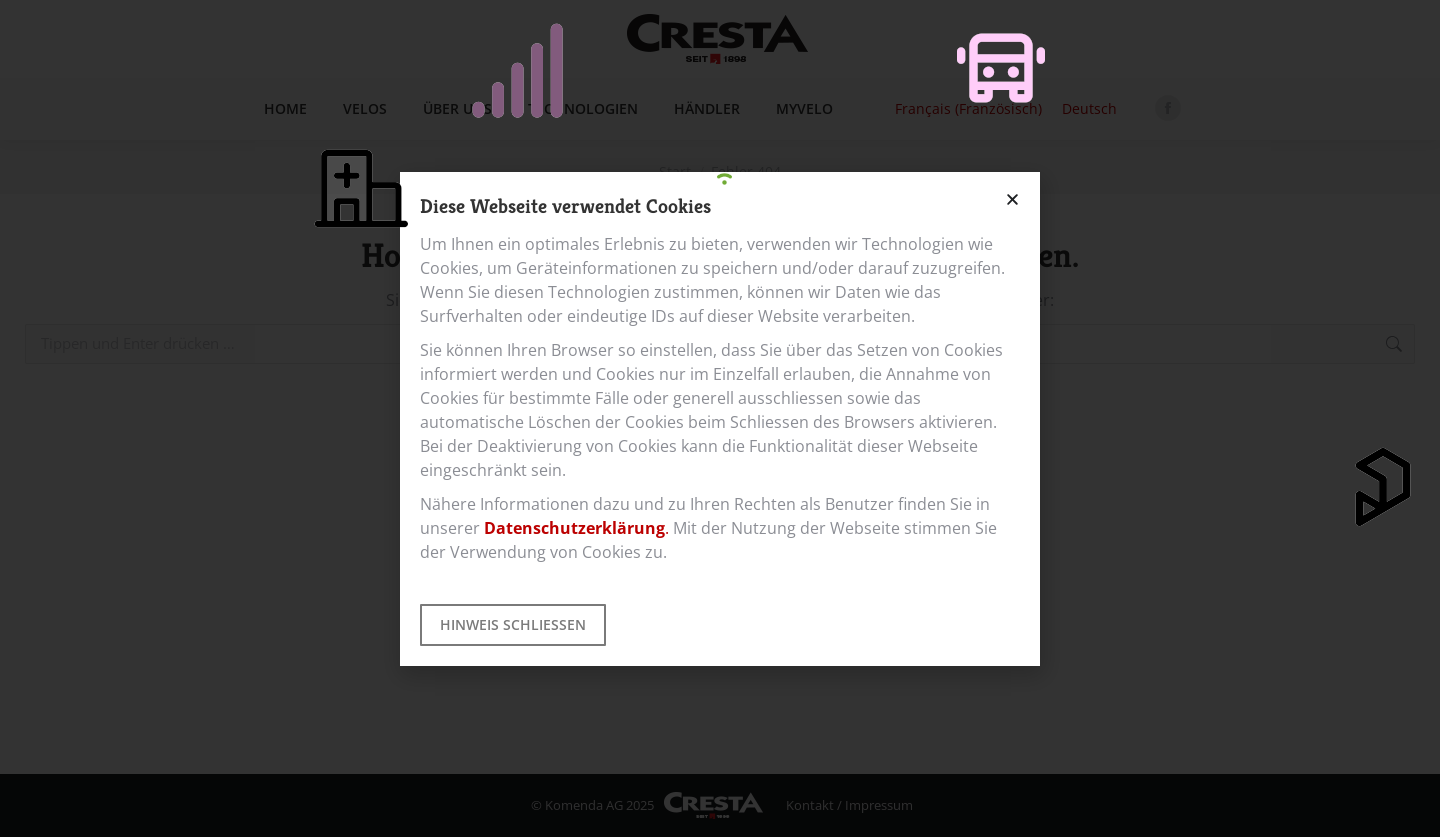  Describe the element at coordinates (521, 76) in the screenshot. I see `indicates full cellular signal strength` at that location.